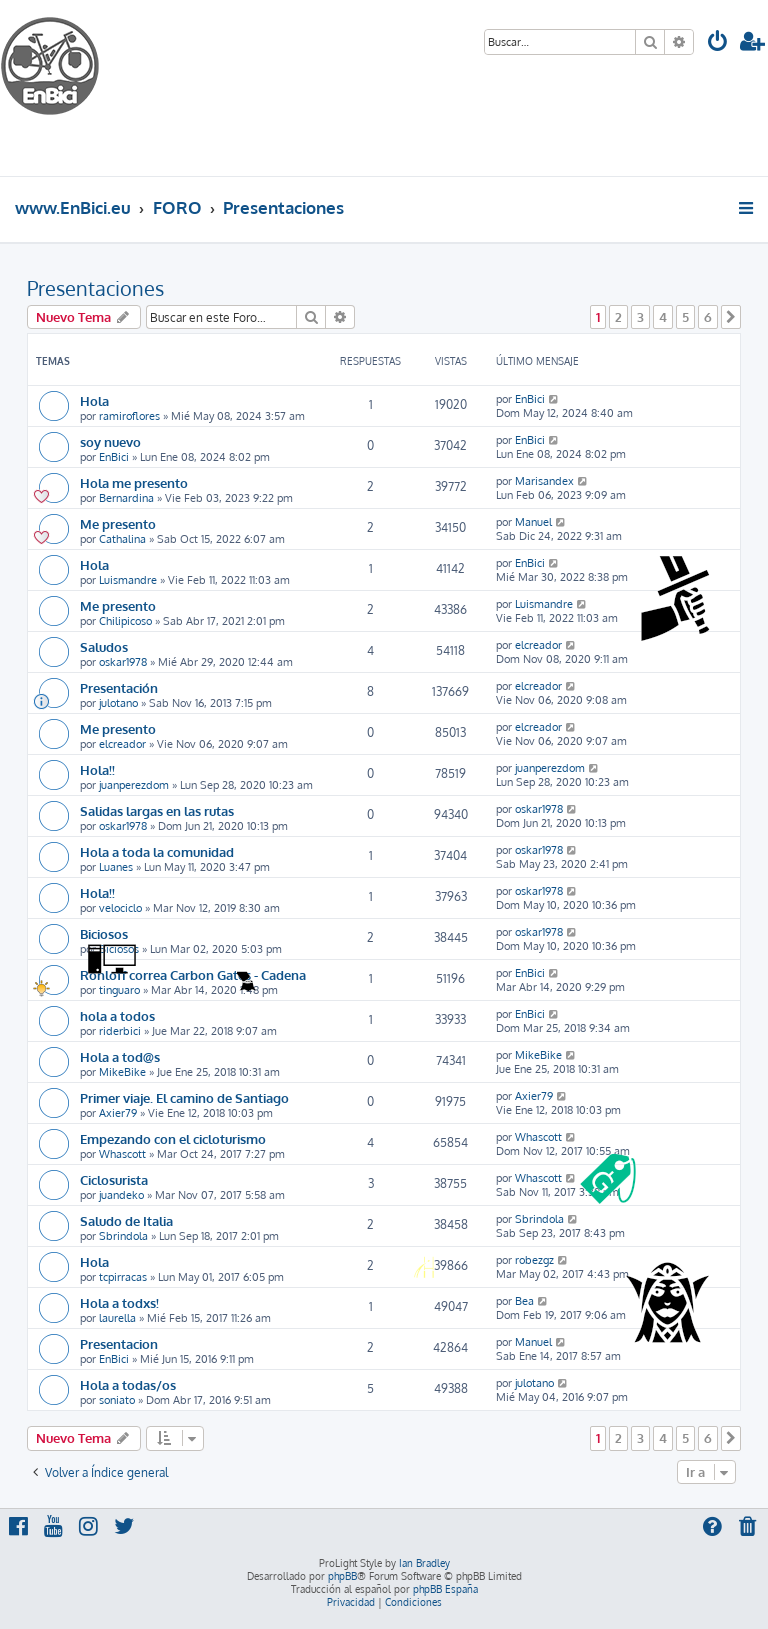  What do you see at coordinates (112, 959) in the screenshot?
I see `access desktop or PC gaming mode` at bounding box center [112, 959].